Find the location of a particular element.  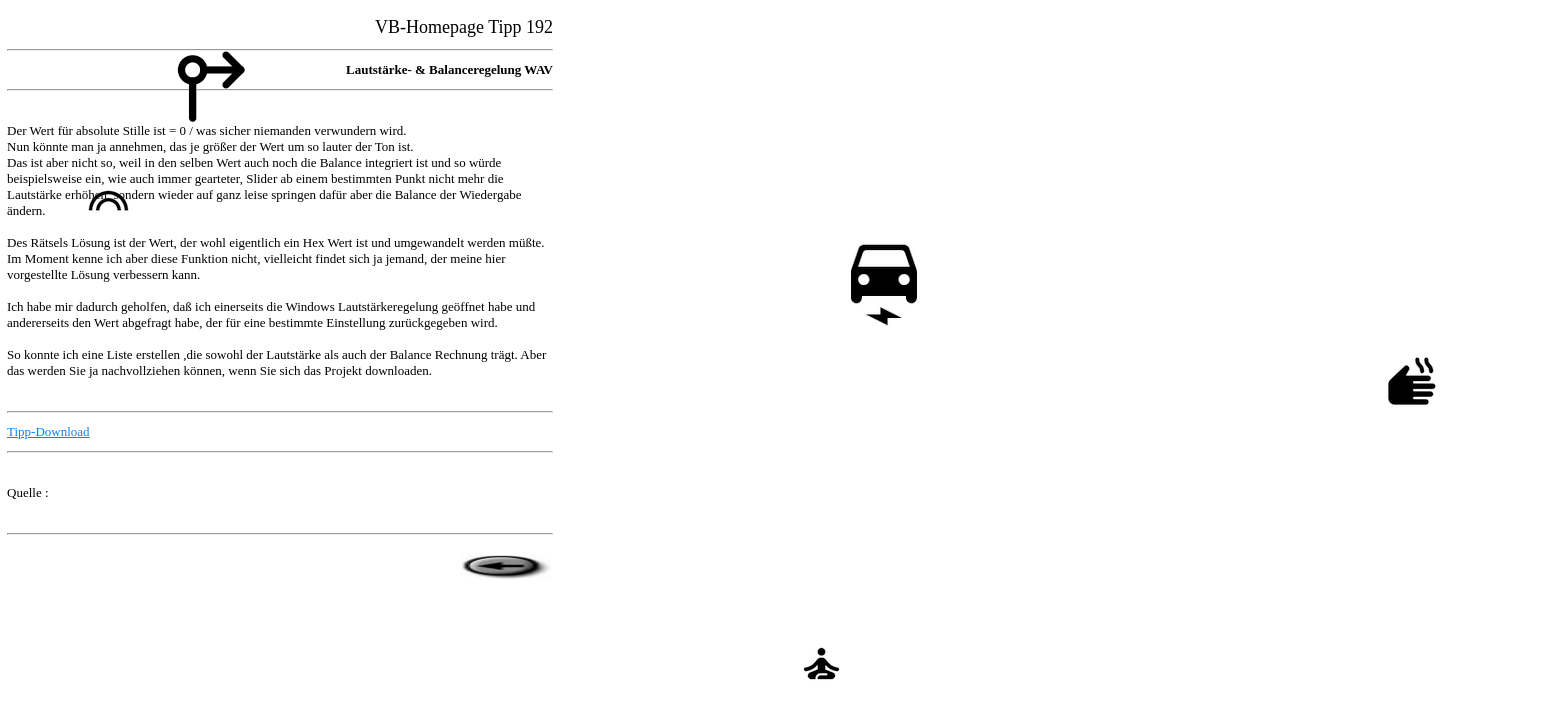

activate hand dryer is located at coordinates (1413, 380).